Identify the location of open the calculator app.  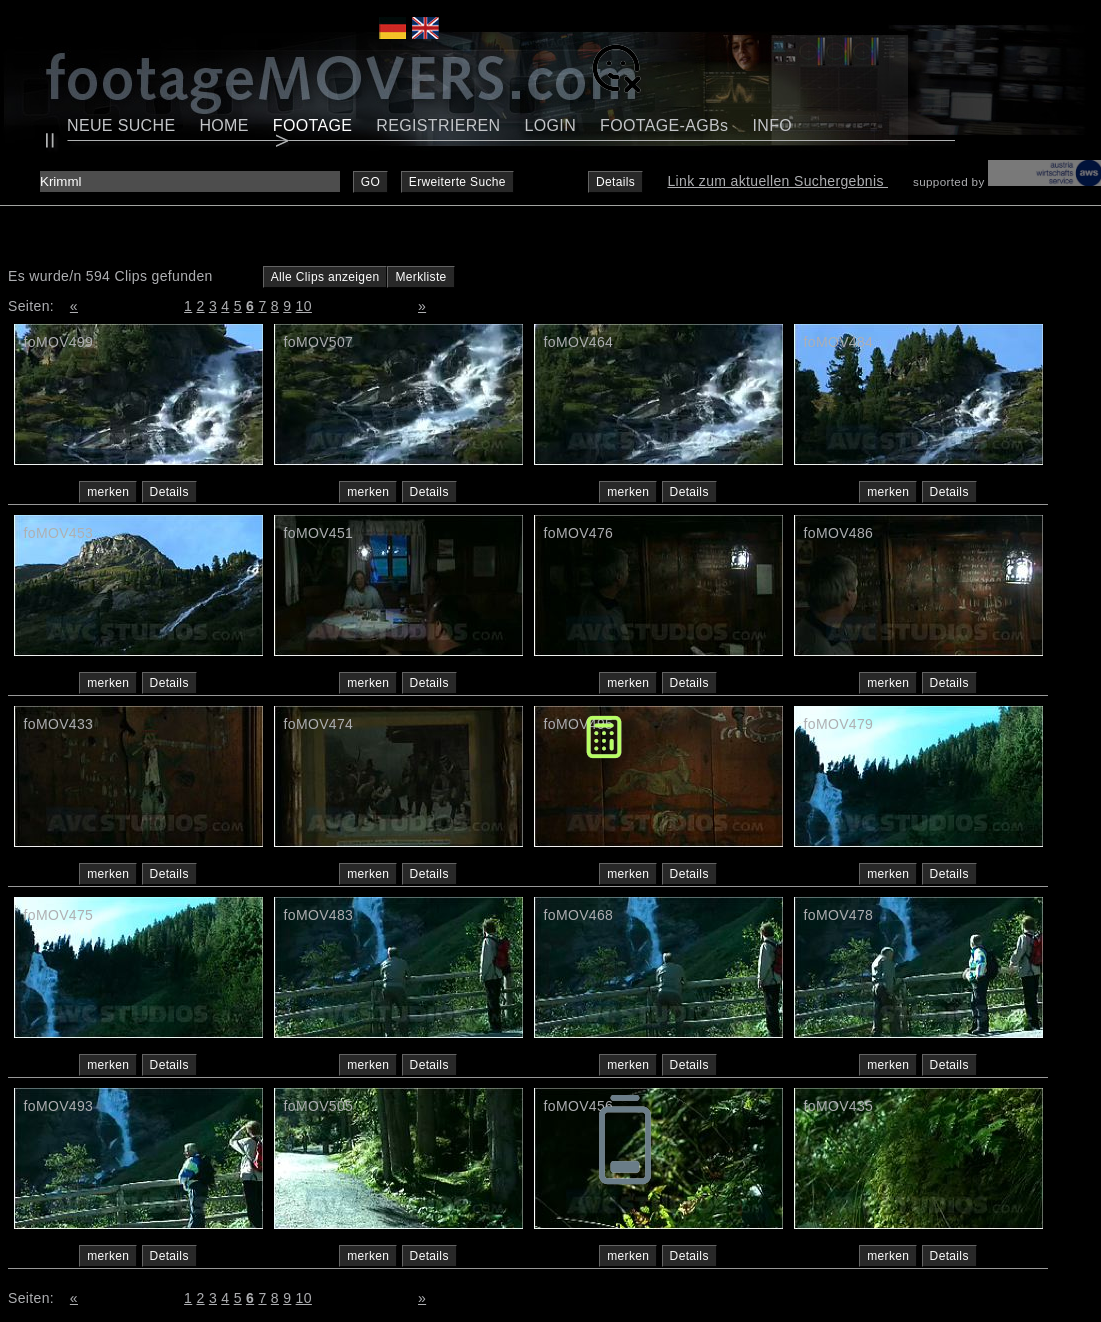
(604, 737).